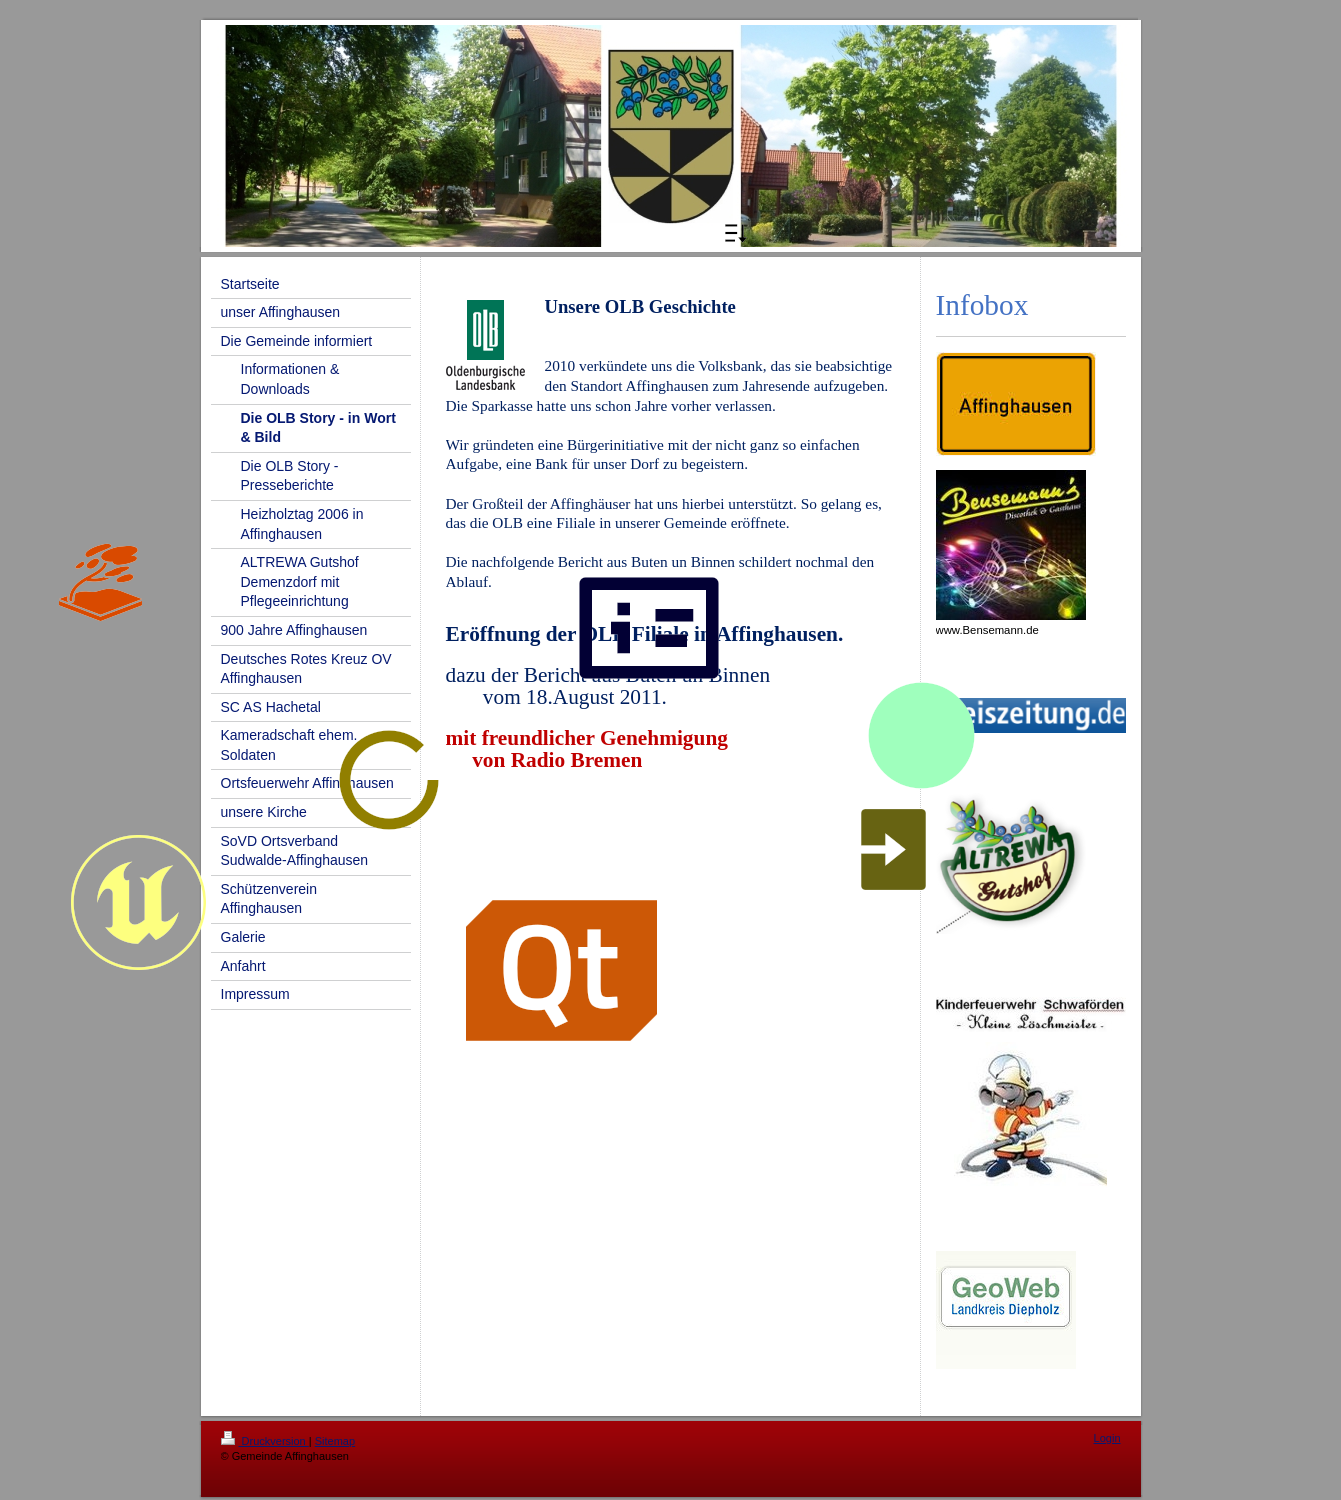 The height and width of the screenshot is (1500, 1341). Describe the element at coordinates (921, 735) in the screenshot. I see `unselected radio button or toggle option` at that location.